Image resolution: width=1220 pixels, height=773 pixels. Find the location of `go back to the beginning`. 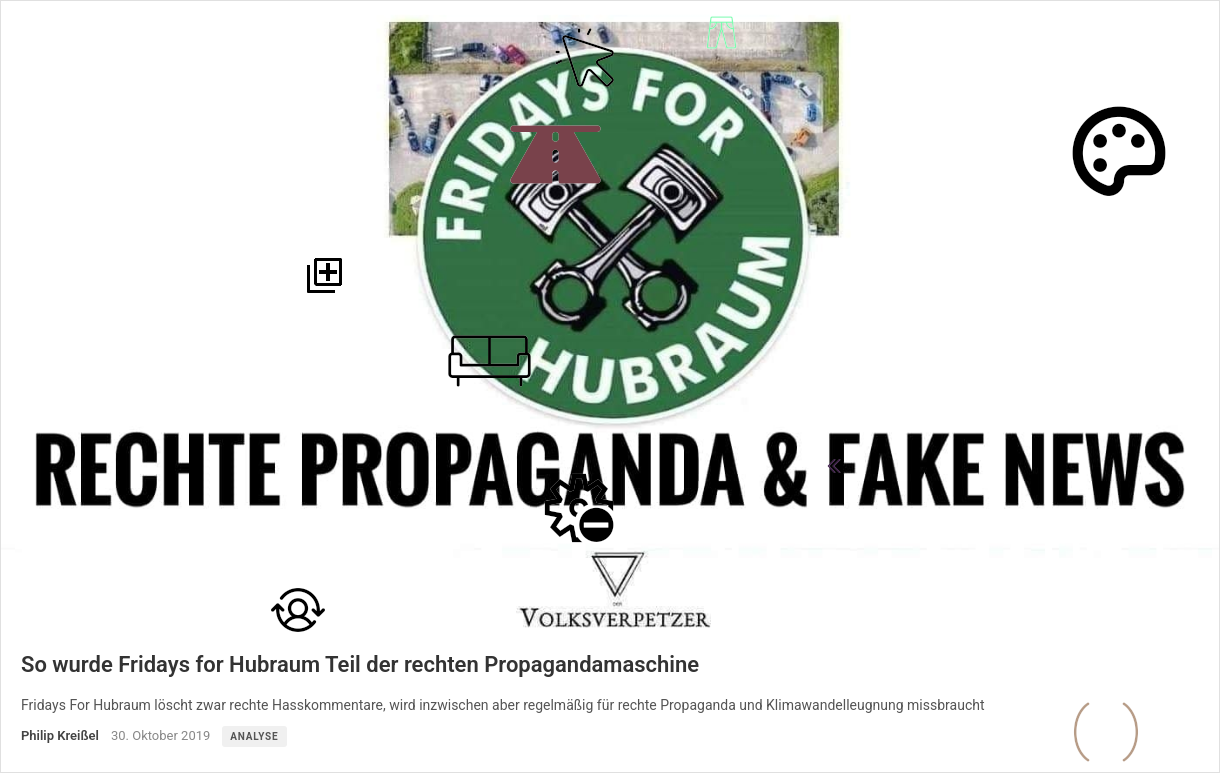

go back to the beginning is located at coordinates (834, 466).